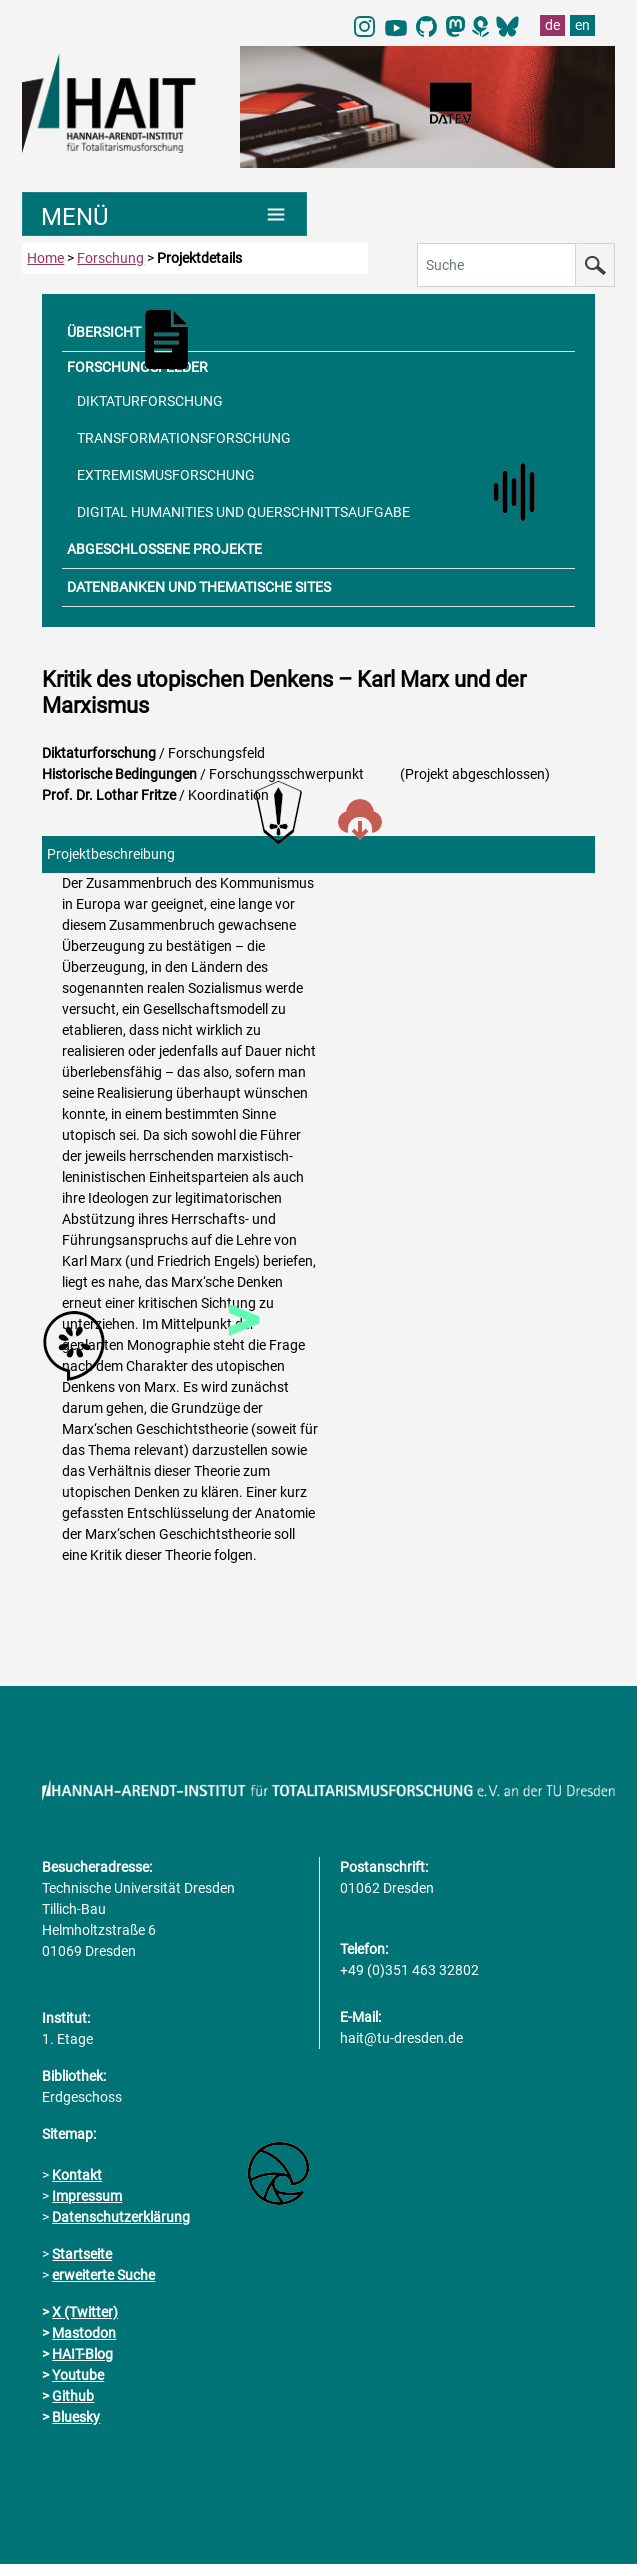  What do you see at coordinates (278, 812) in the screenshot?
I see `launch heroic games launcher` at bounding box center [278, 812].